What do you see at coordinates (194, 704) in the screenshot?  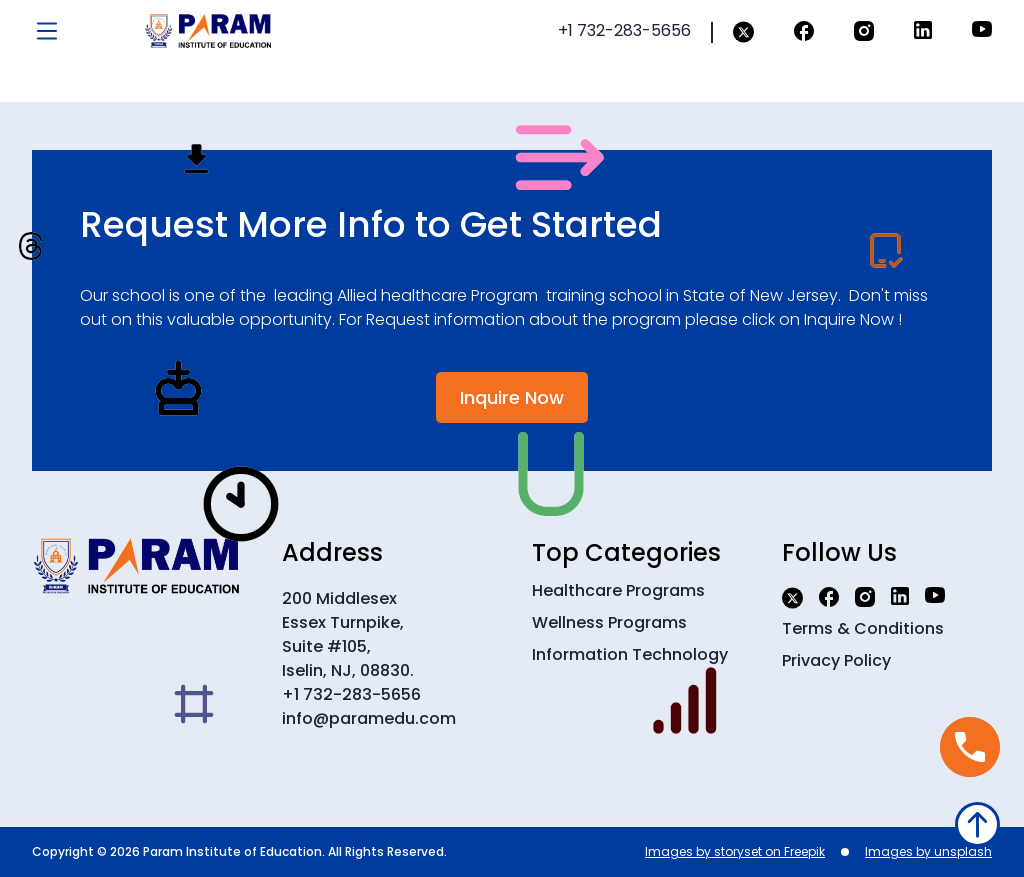 I see `access frame or artboard settings` at bounding box center [194, 704].